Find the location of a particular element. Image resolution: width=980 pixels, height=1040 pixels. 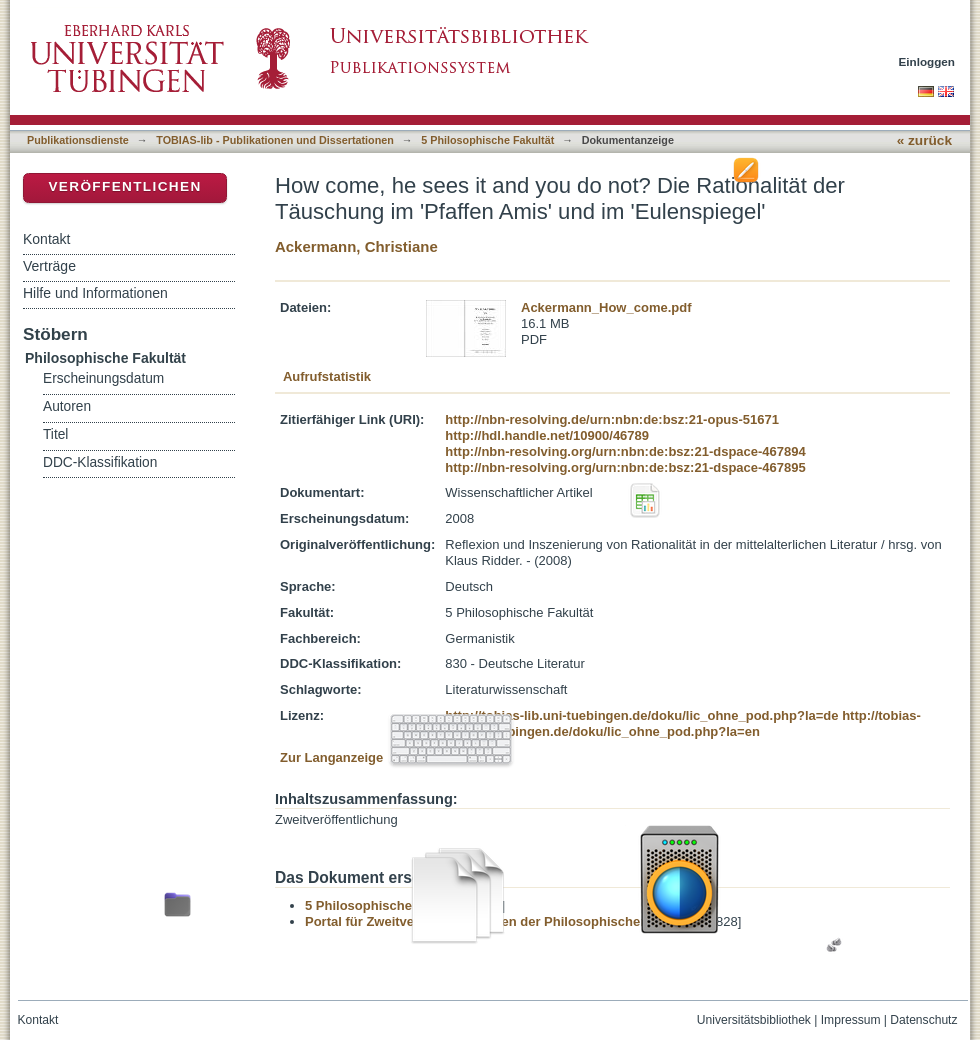

multiple files or items selected is located at coordinates (457, 896).